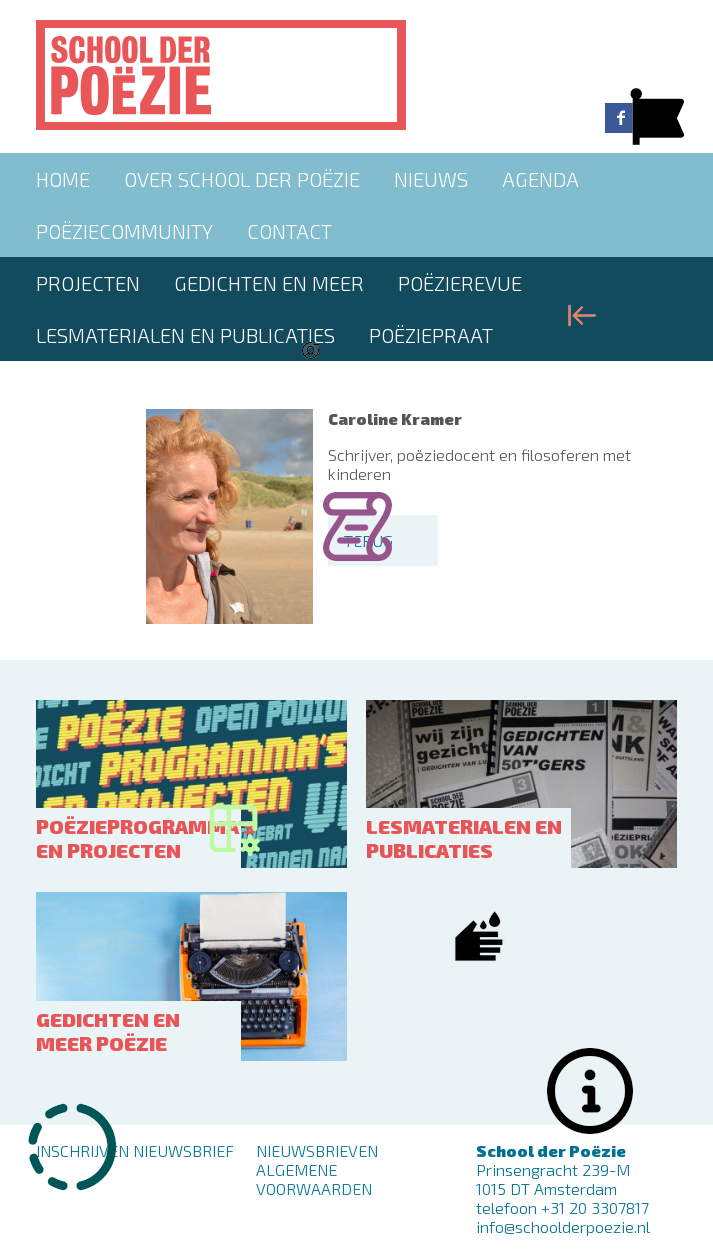  I want to click on wash your hands, so click(480, 936).